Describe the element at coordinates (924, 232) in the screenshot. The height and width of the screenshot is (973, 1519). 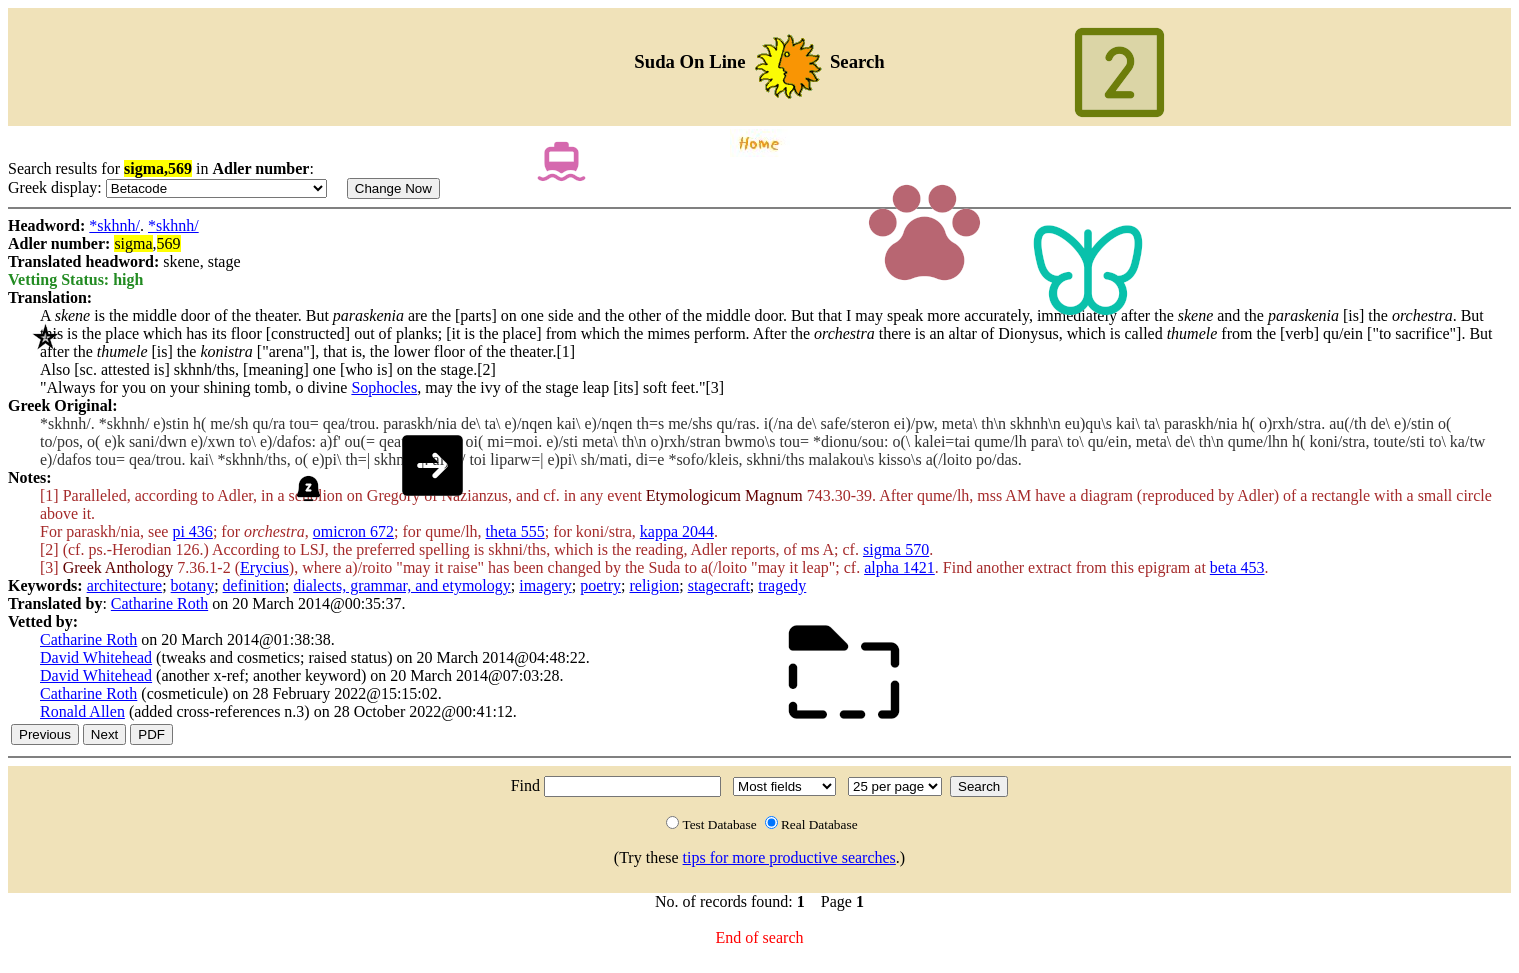
I see `access pet-related features or settings` at that location.